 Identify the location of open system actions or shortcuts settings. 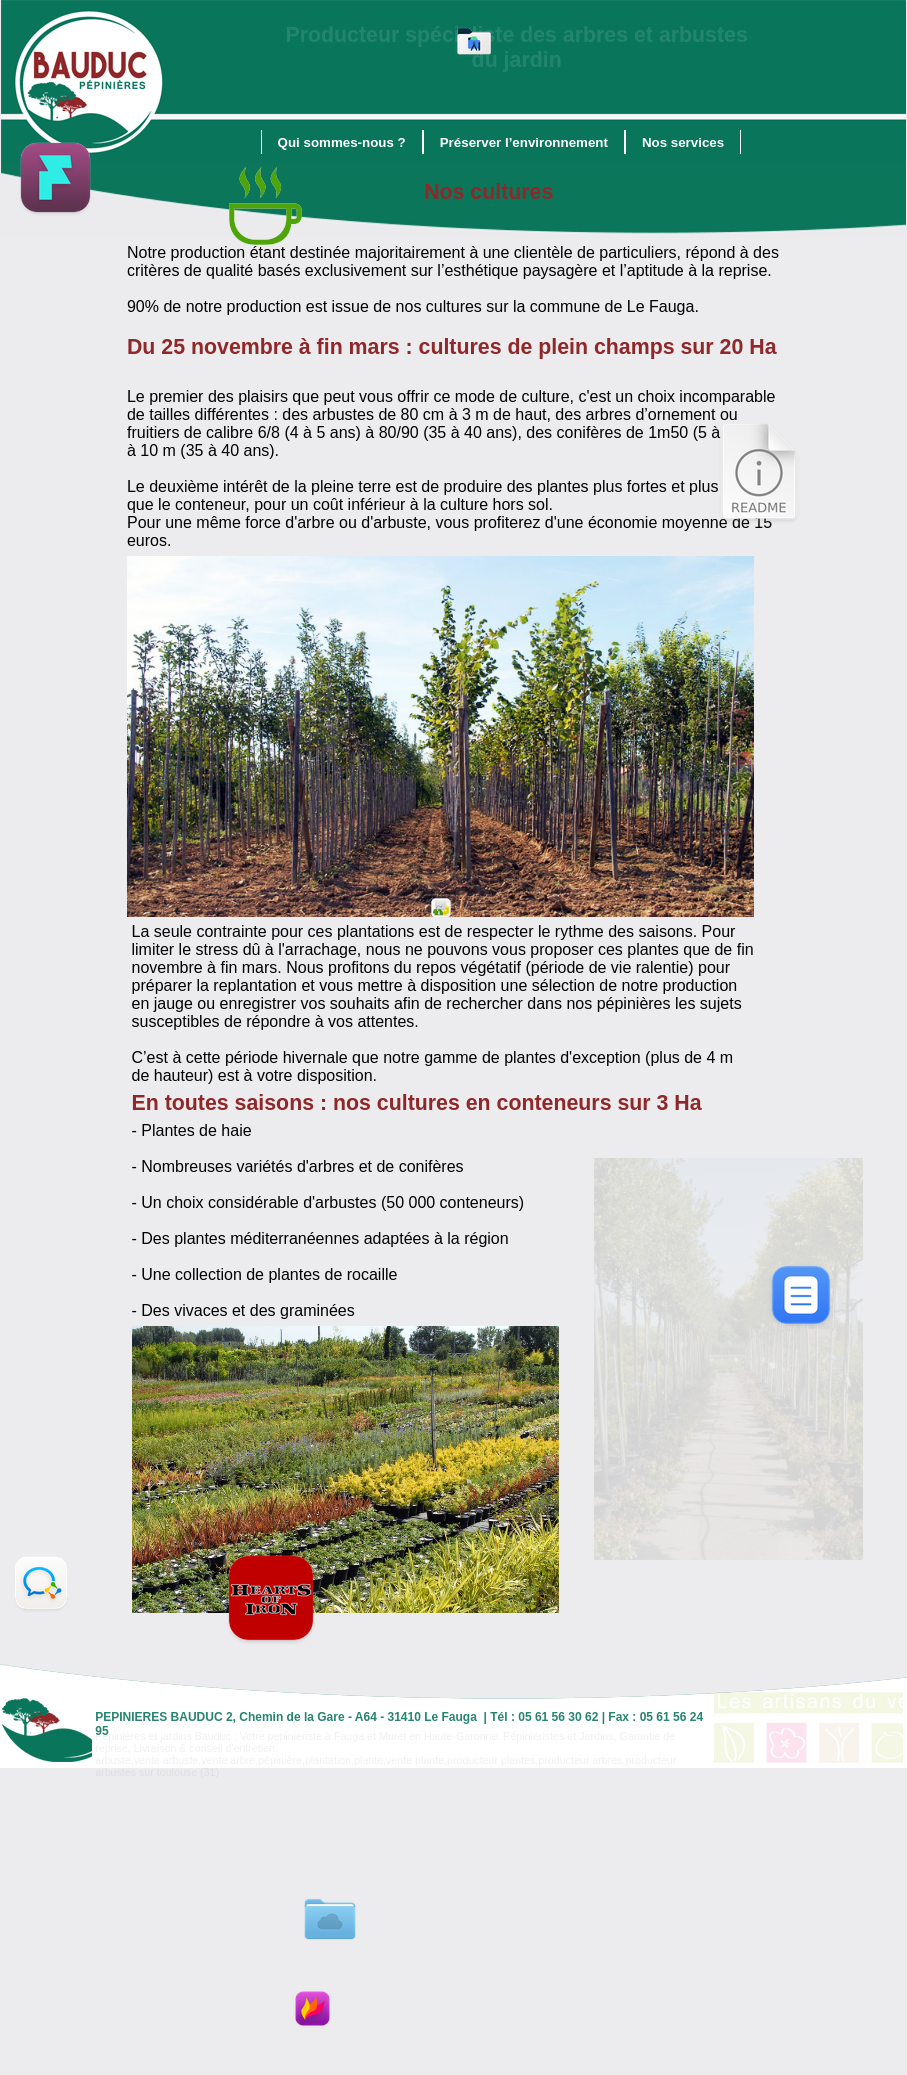
(801, 1296).